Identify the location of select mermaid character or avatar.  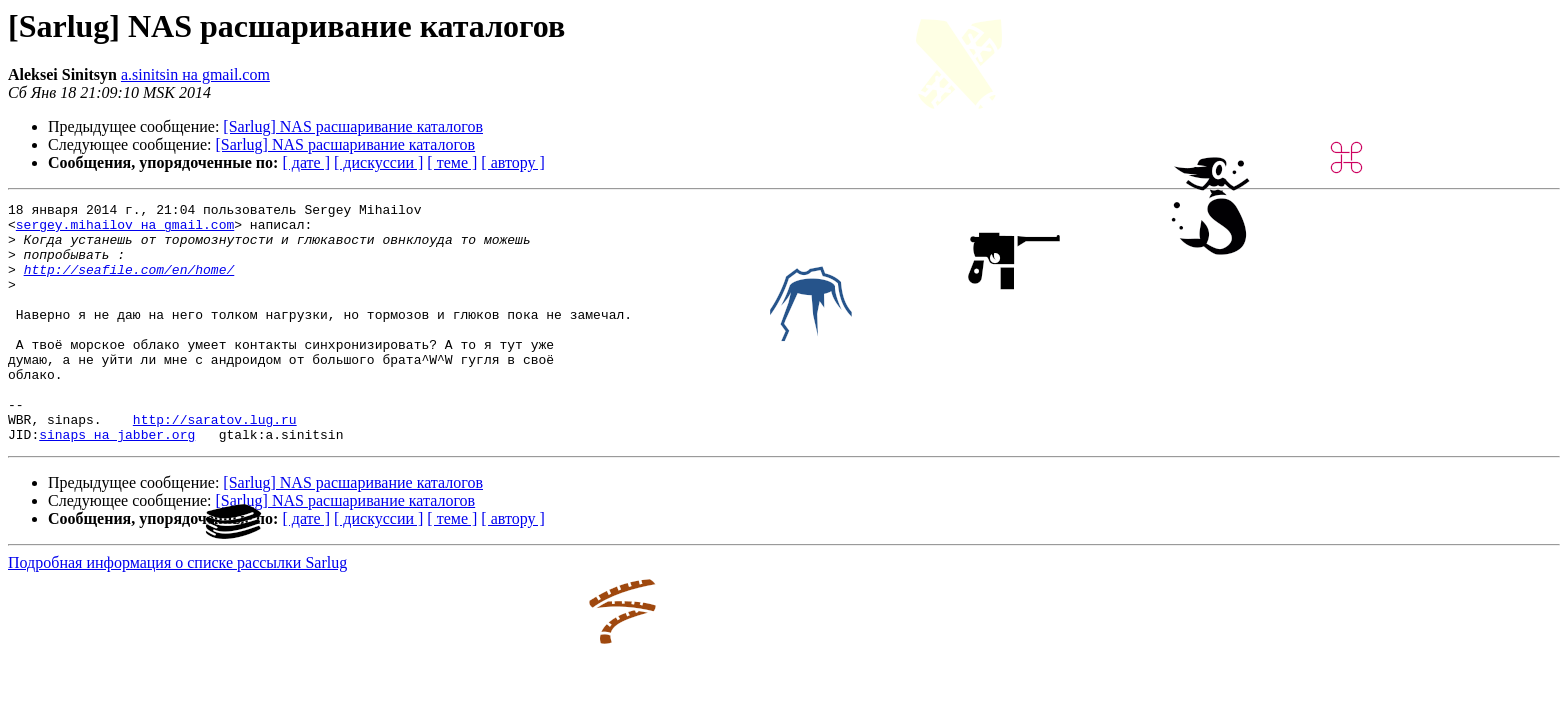
(1215, 206).